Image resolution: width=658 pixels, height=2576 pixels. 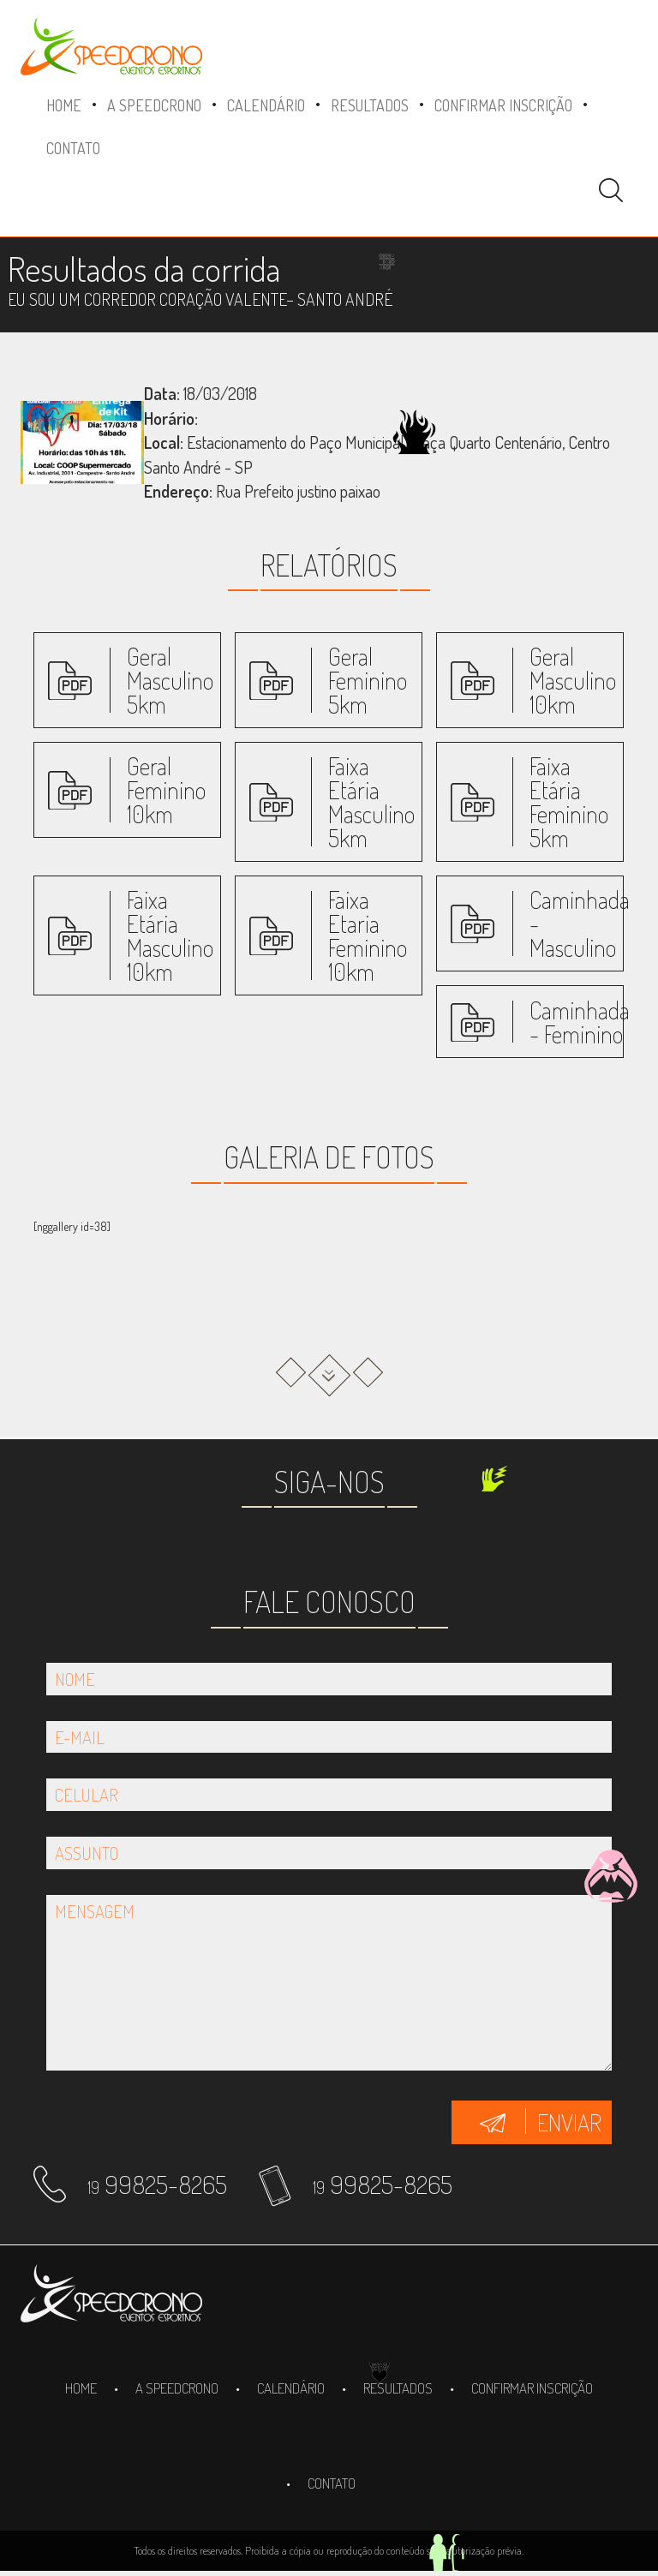 I want to click on indicates a follower or companion is active, so click(x=447, y=2552).